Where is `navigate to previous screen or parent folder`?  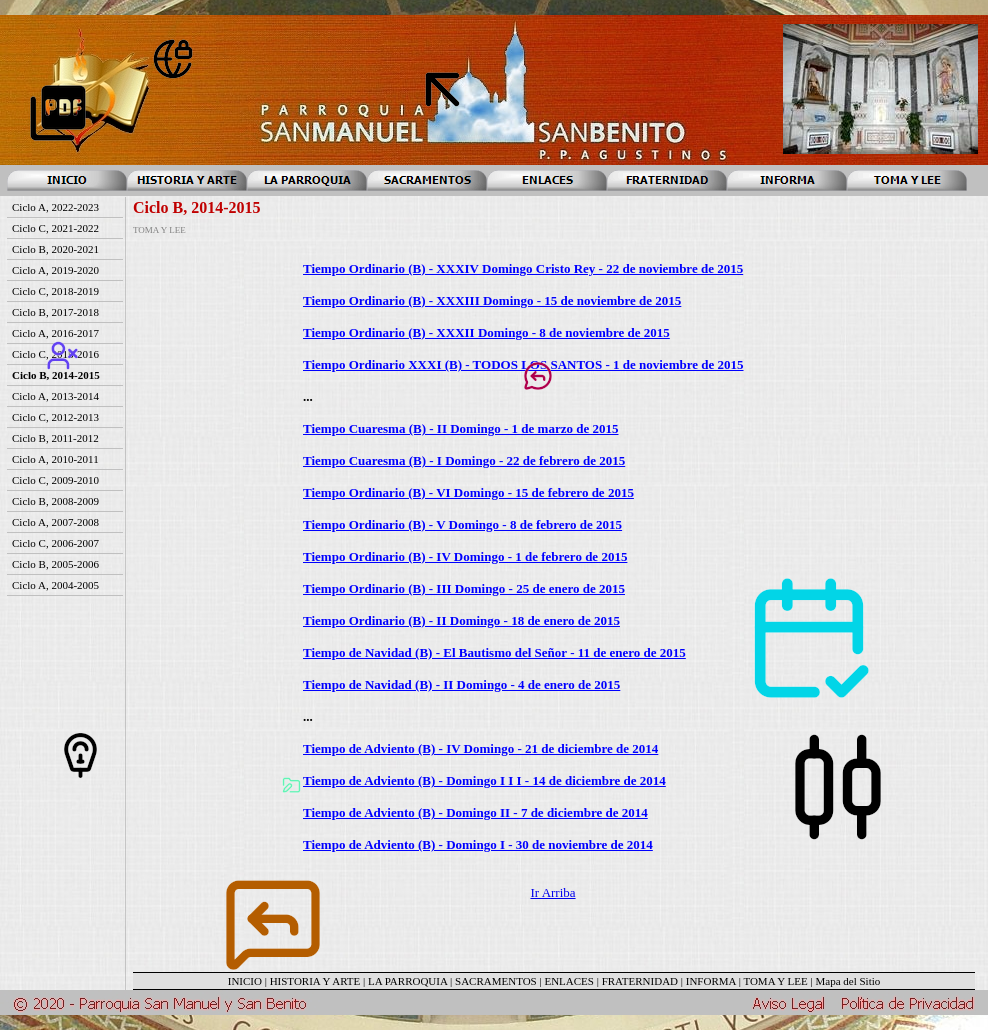 navigate to previous screen or parent folder is located at coordinates (442, 89).